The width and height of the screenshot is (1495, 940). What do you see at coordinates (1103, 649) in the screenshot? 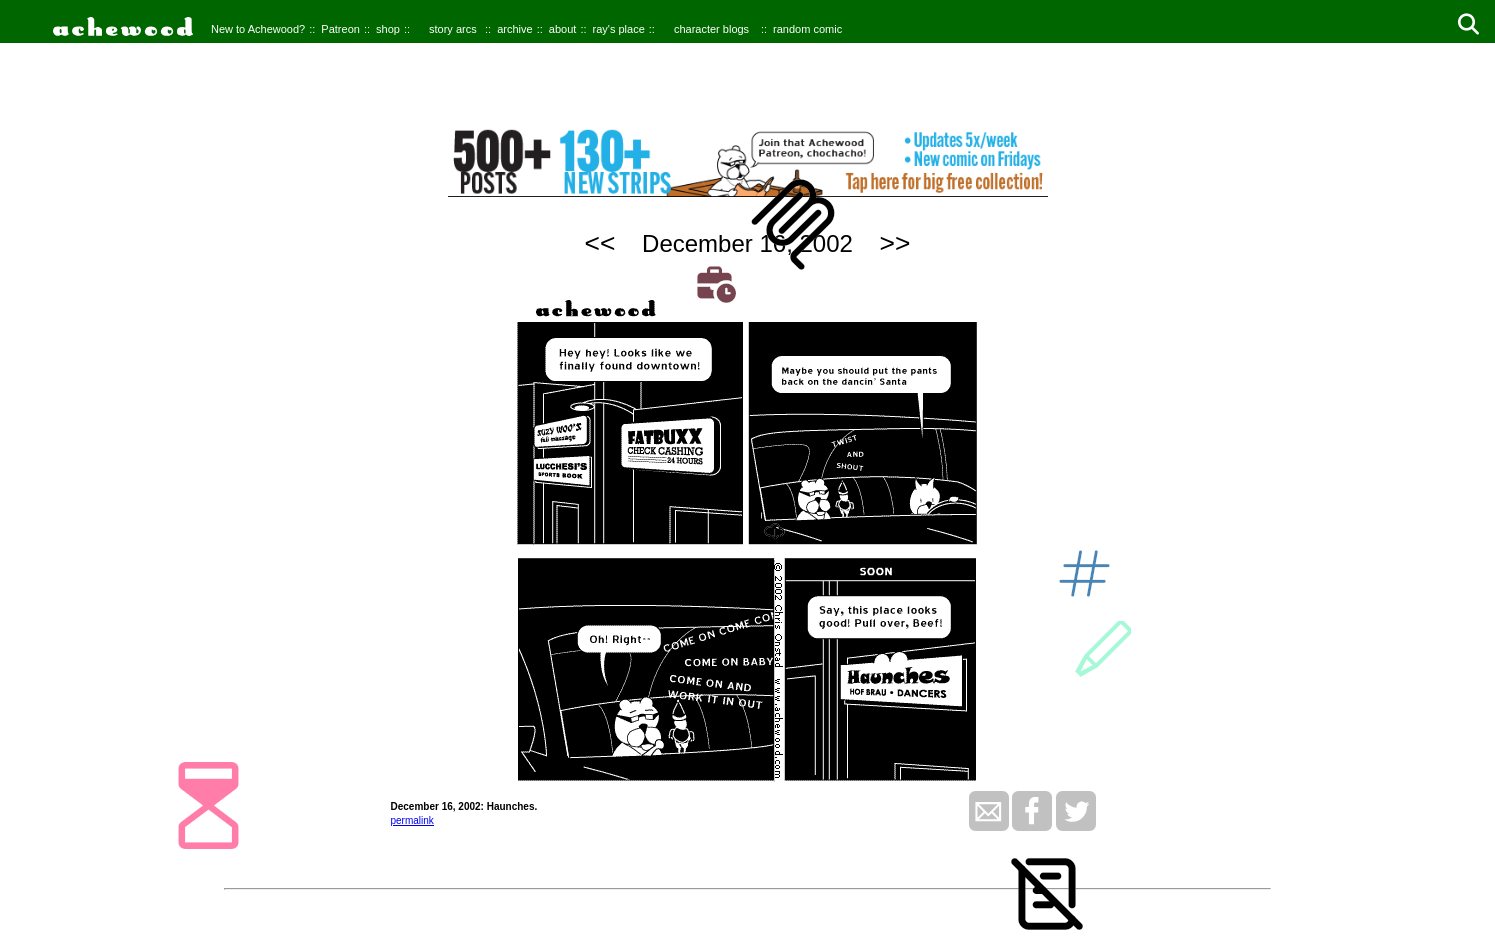
I see `edit this item` at bounding box center [1103, 649].